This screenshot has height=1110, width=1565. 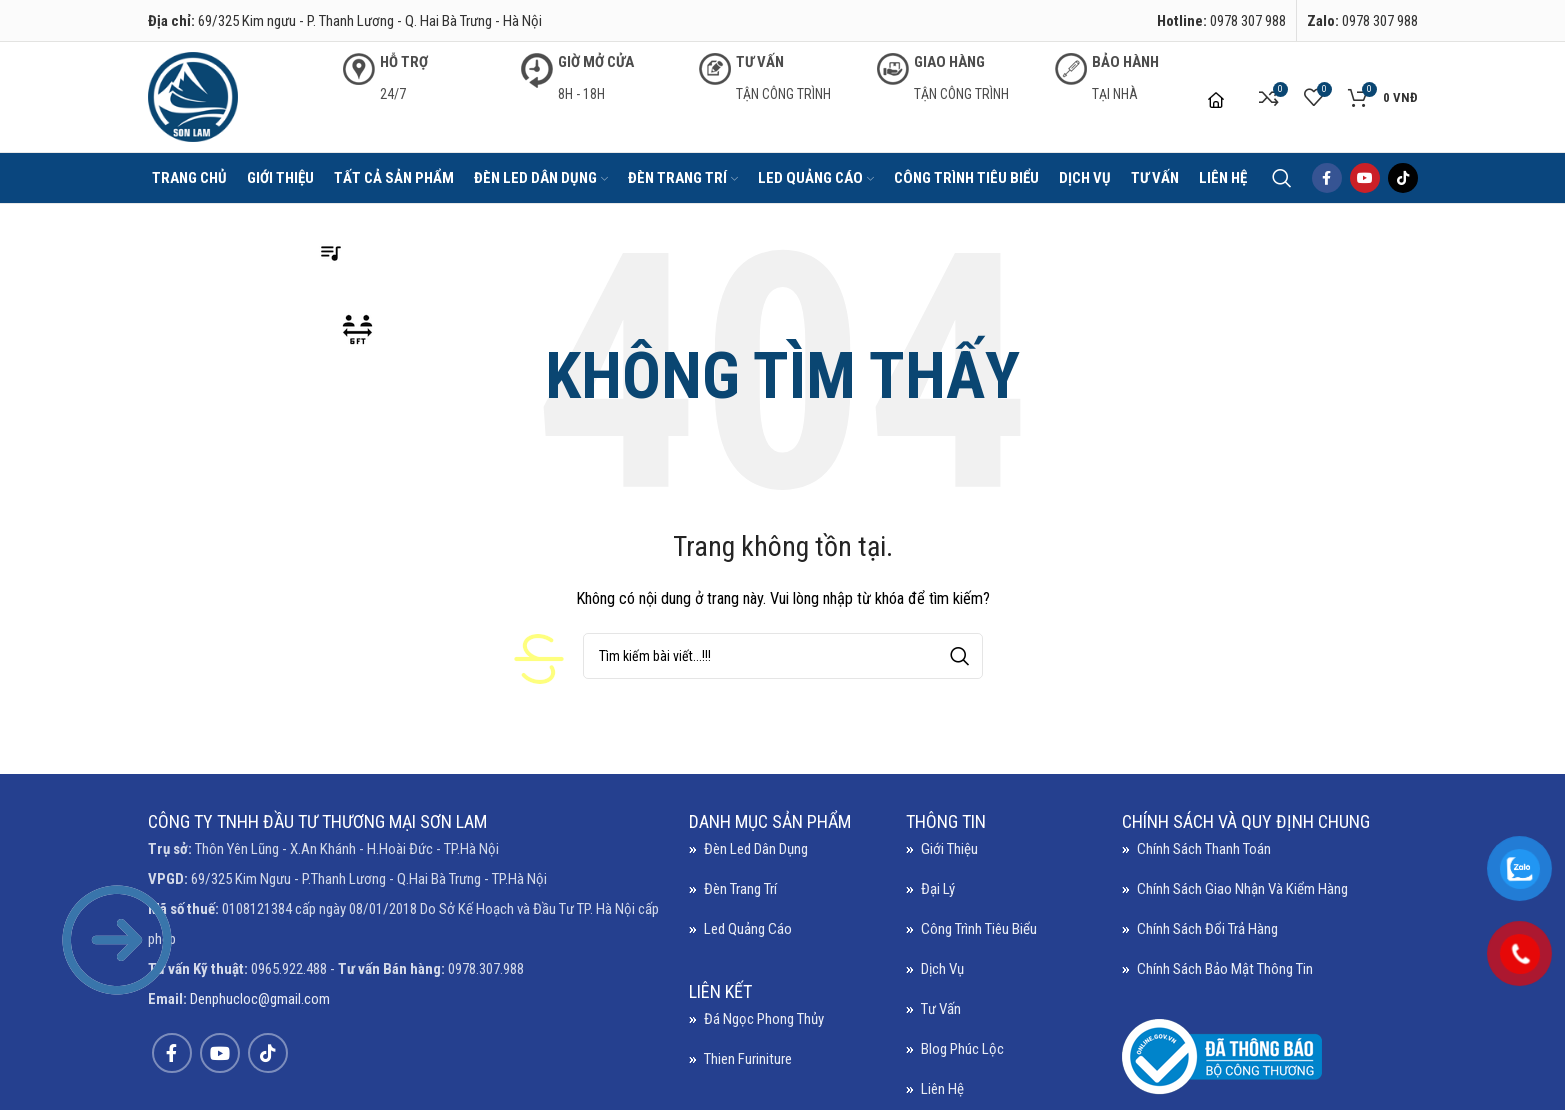 I want to click on apply strikethrough formatting to selected text, so click(x=539, y=659).